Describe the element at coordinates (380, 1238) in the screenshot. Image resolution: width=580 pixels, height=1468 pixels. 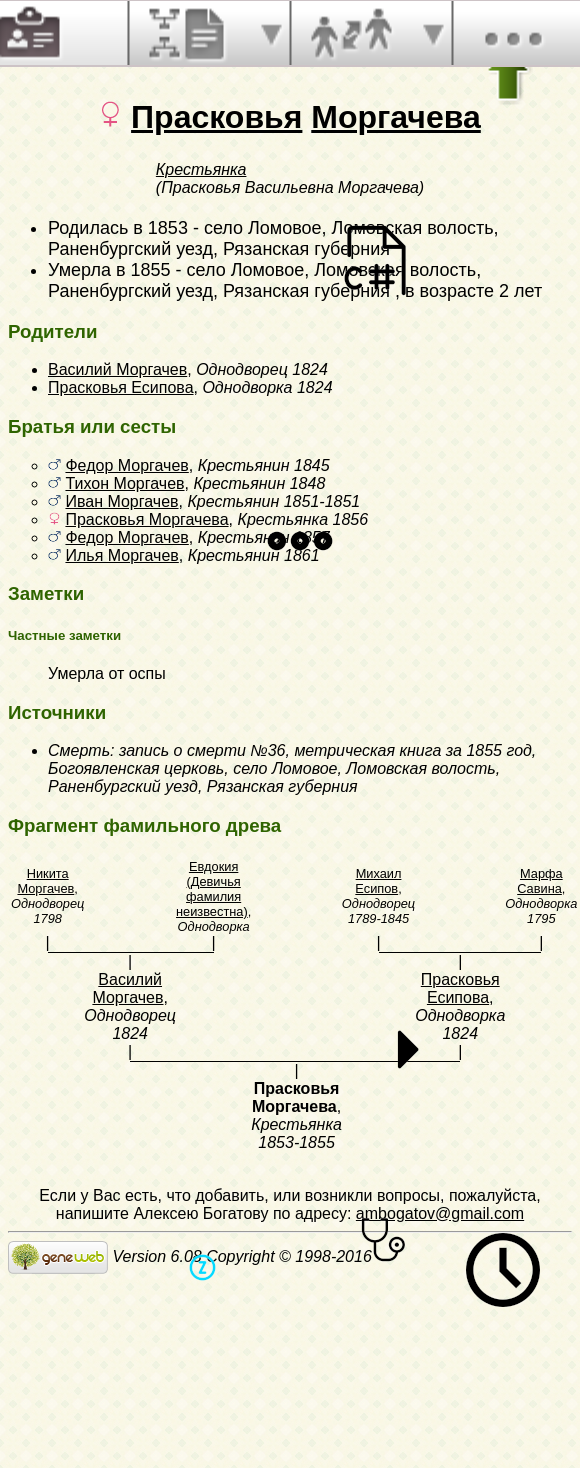
I see `access health or medical features` at that location.